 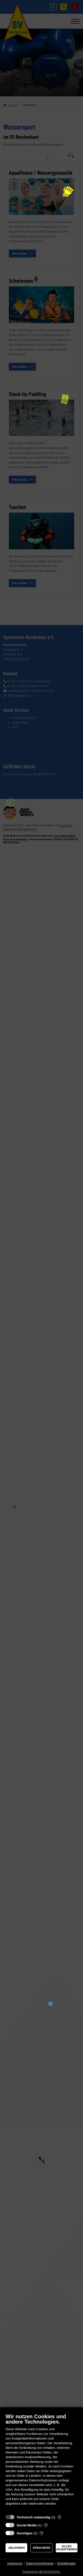 What do you see at coordinates (14, 1507) in the screenshot?
I see `access science or laboratory features` at bounding box center [14, 1507].